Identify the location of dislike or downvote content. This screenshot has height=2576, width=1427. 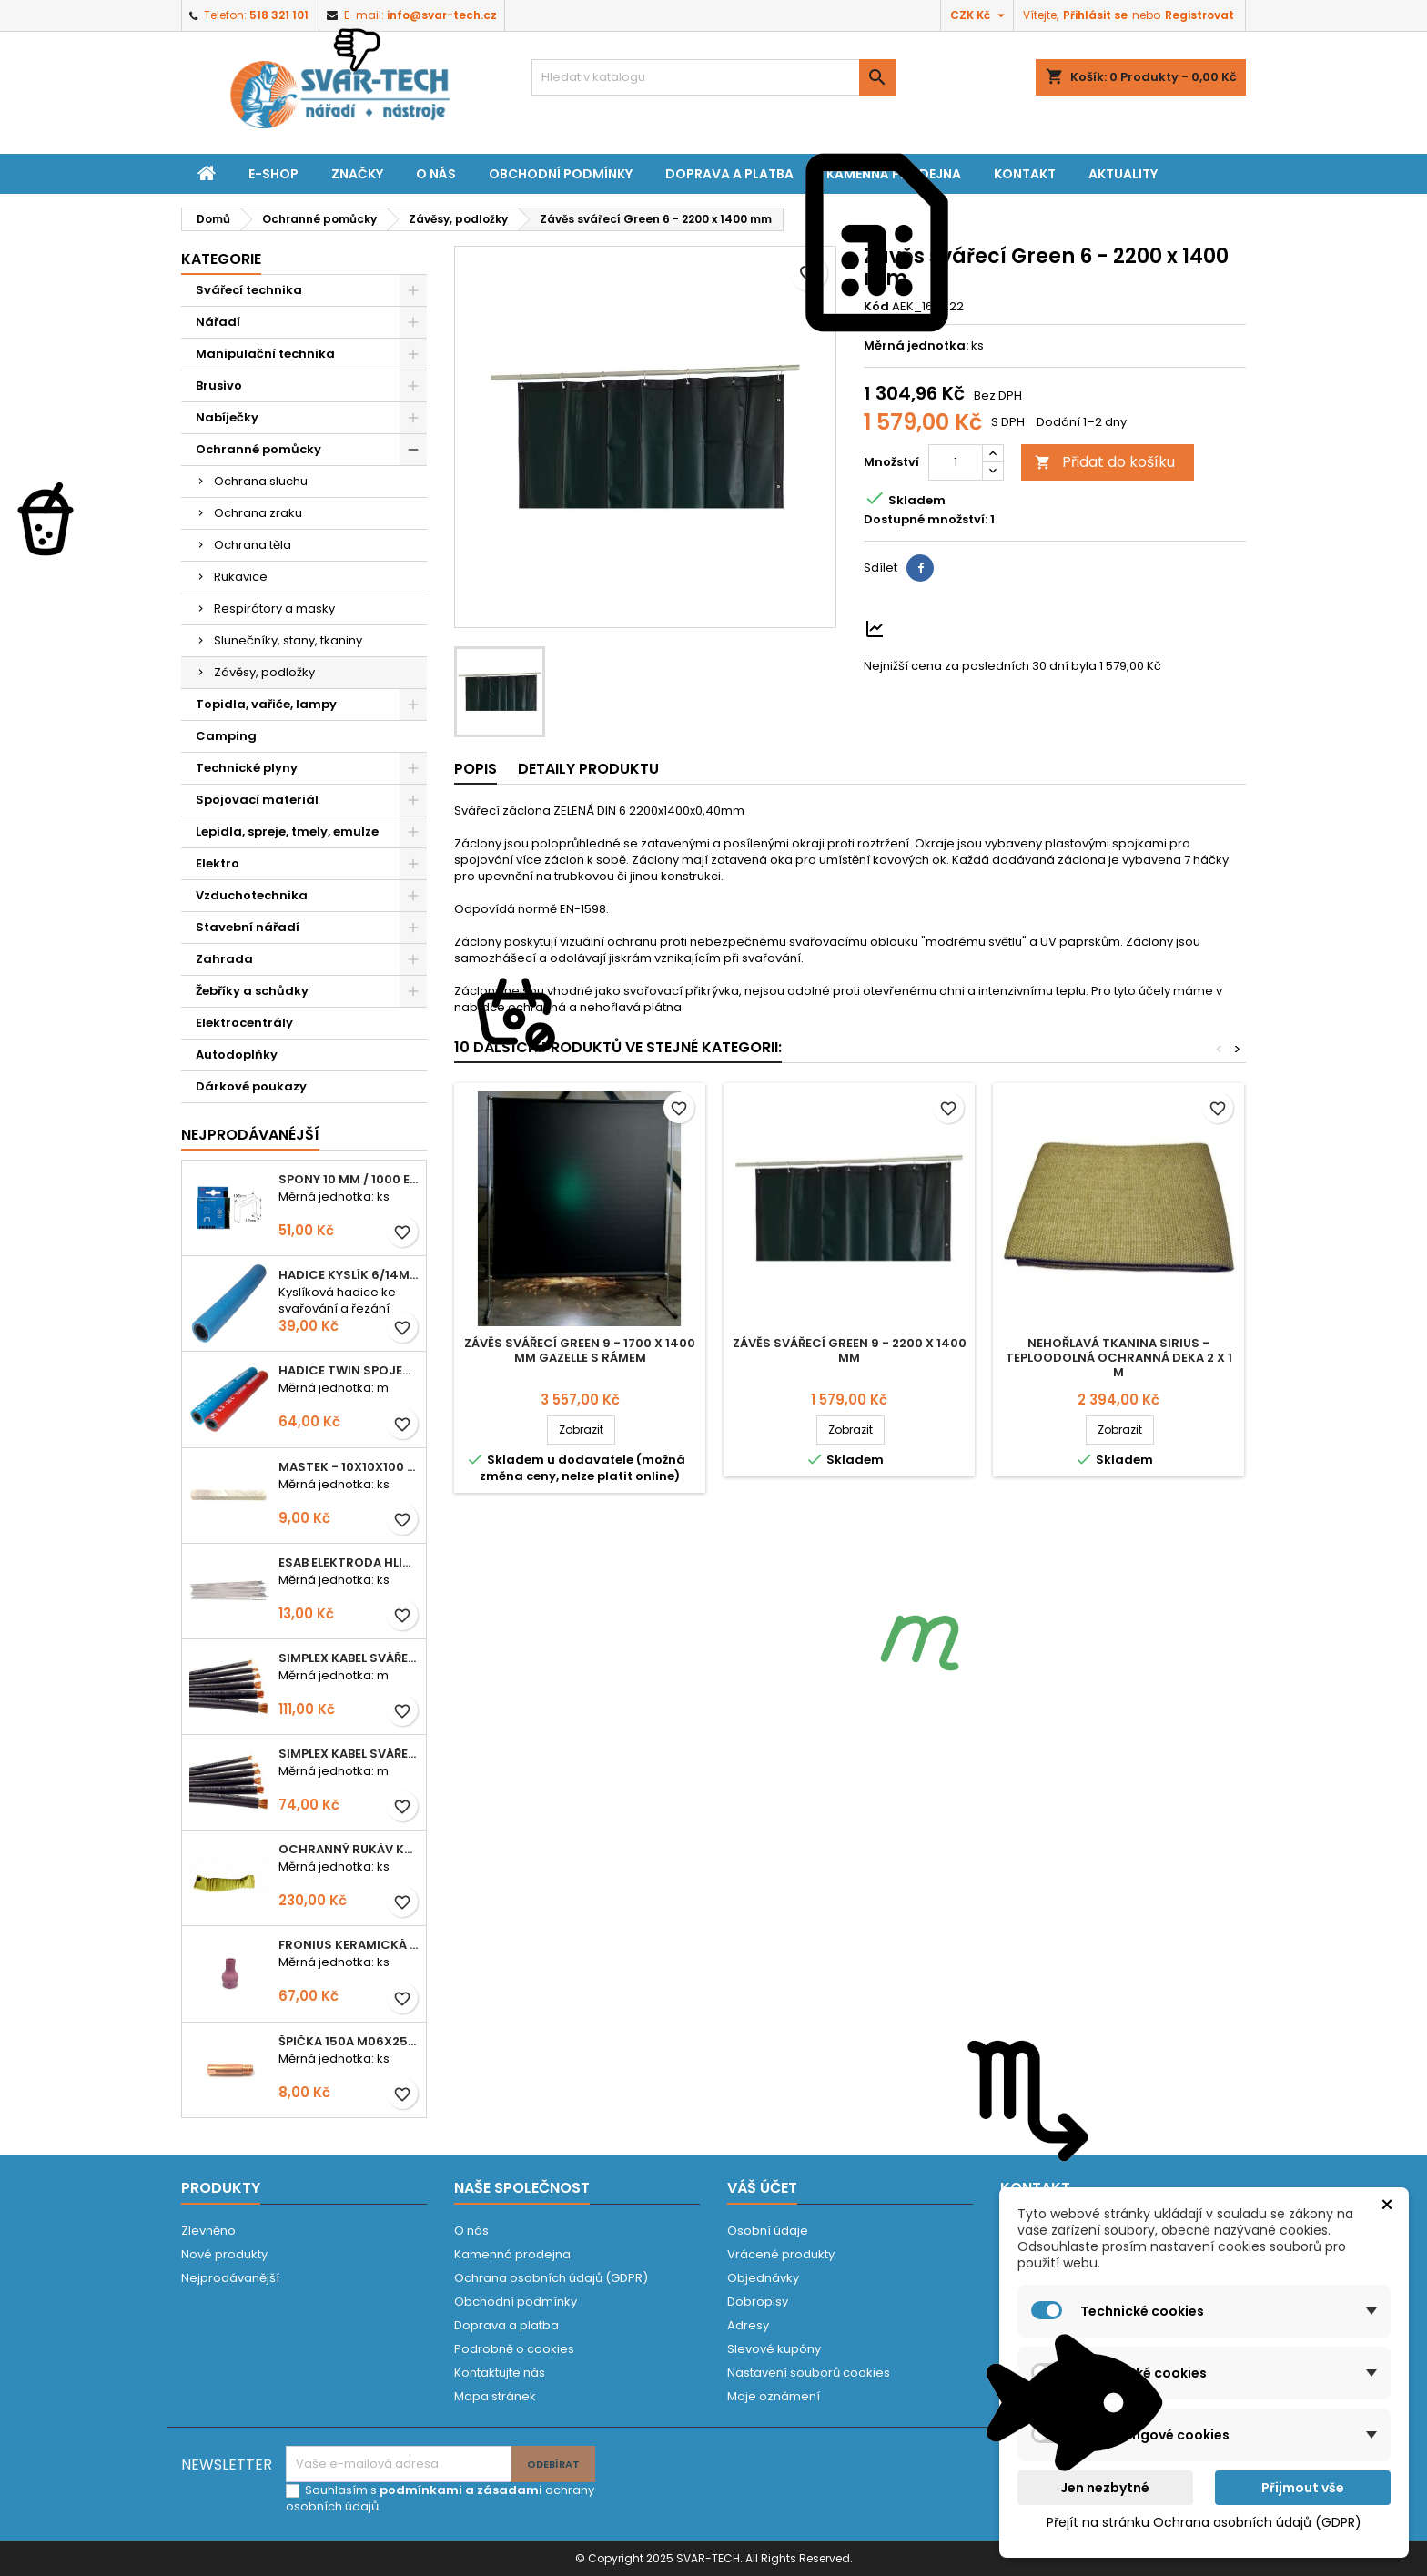
(357, 50).